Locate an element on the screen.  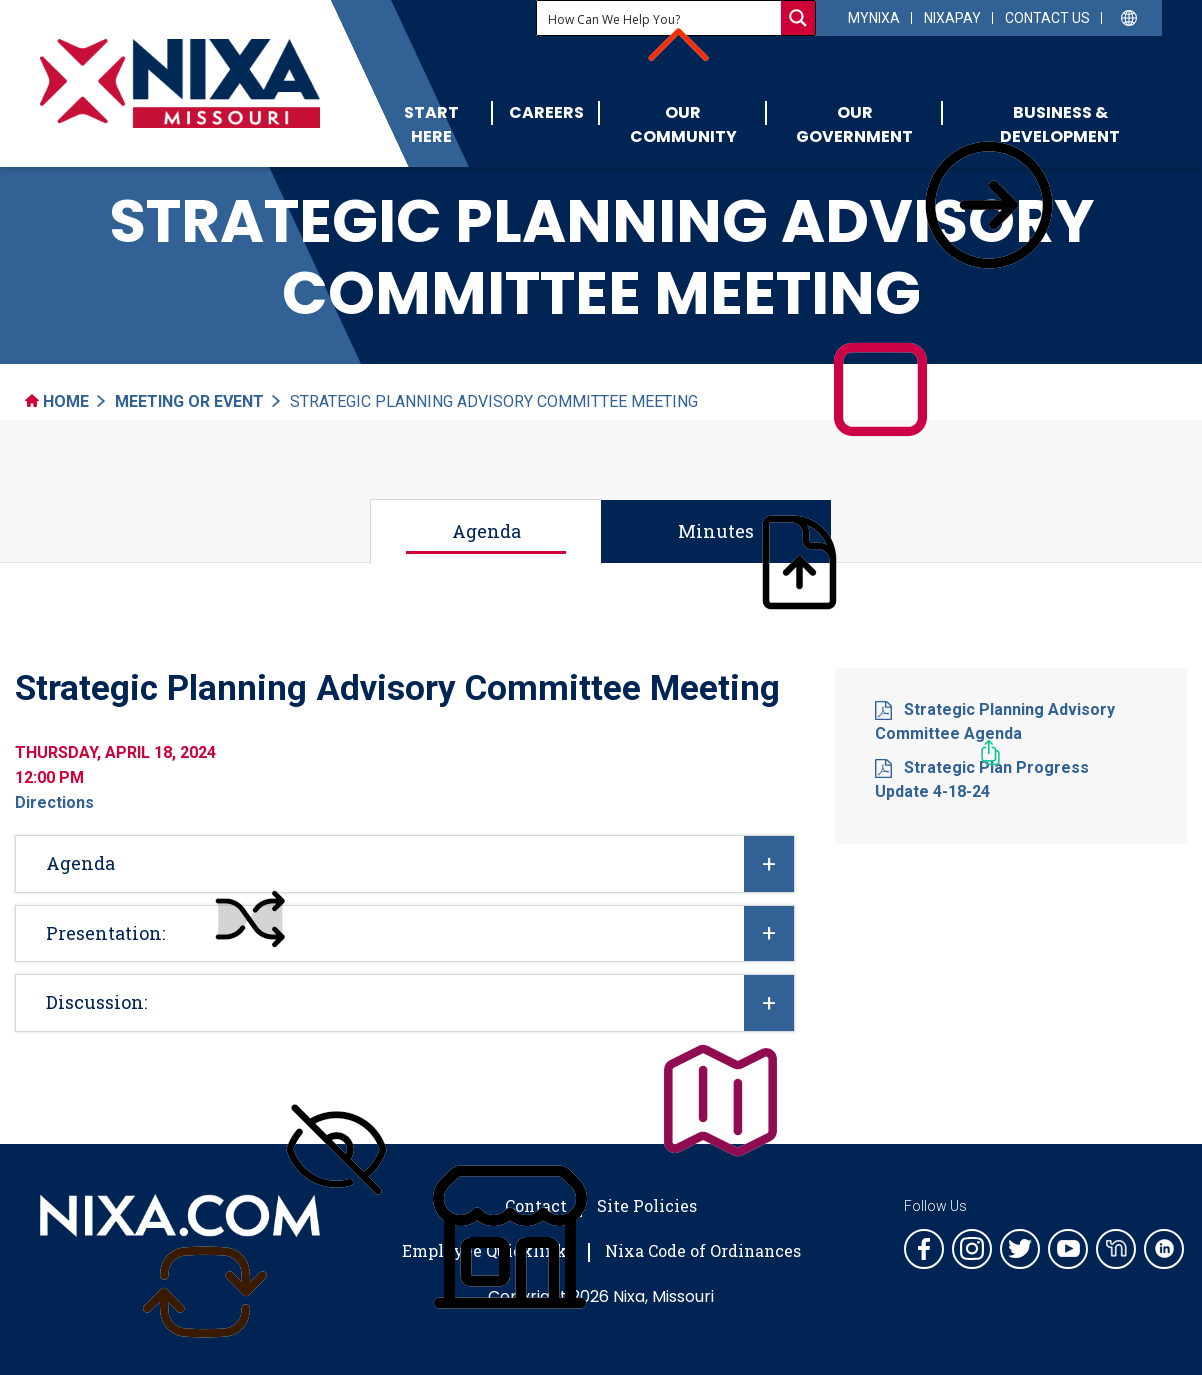
hide password or sensitive content is located at coordinates (336, 1149).